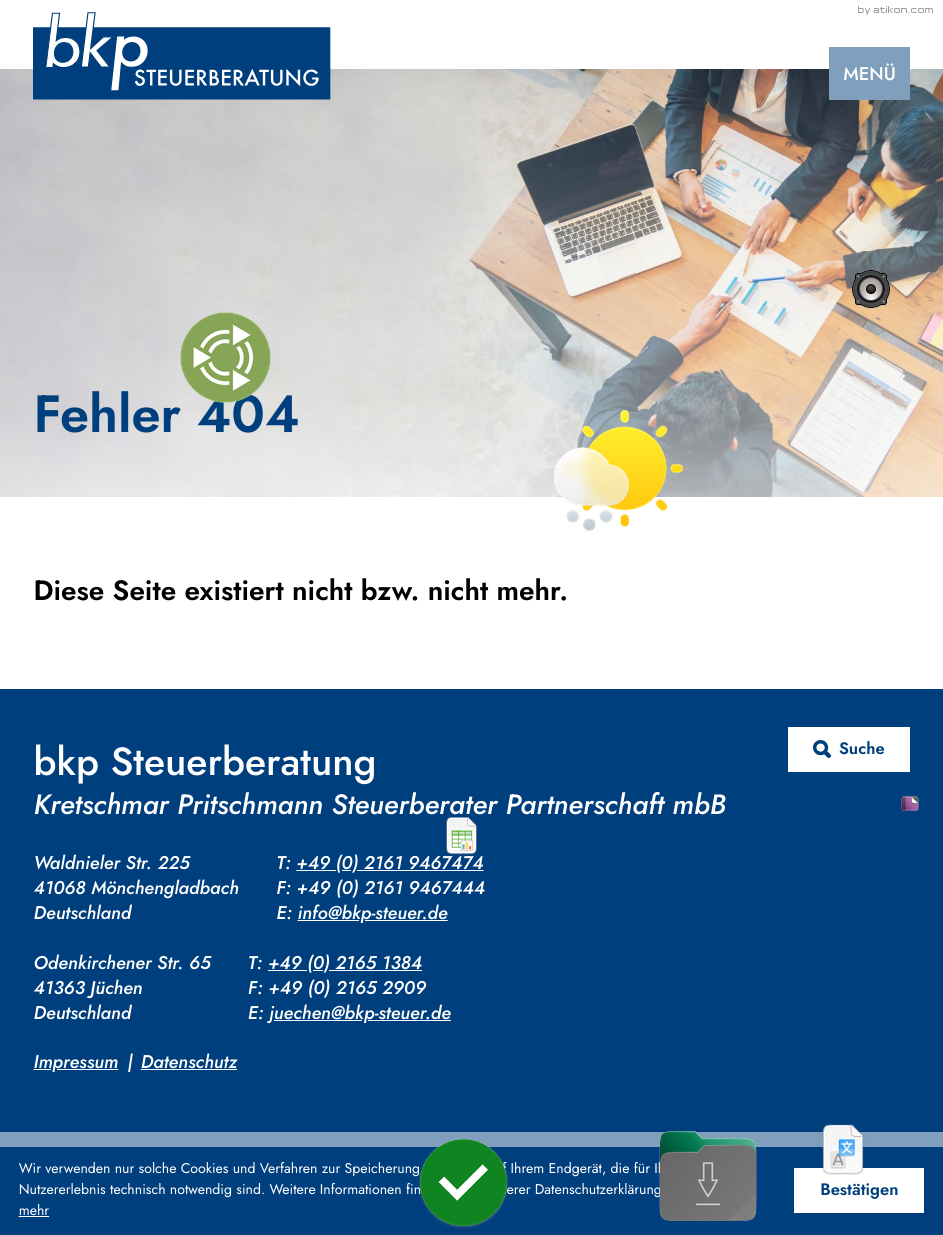 This screenshot has width=943, height=1235. Describe the element at coordinates (225, 357) in the screenshot. I see `open the ubuntu mate start menu or application launcher` at that location.